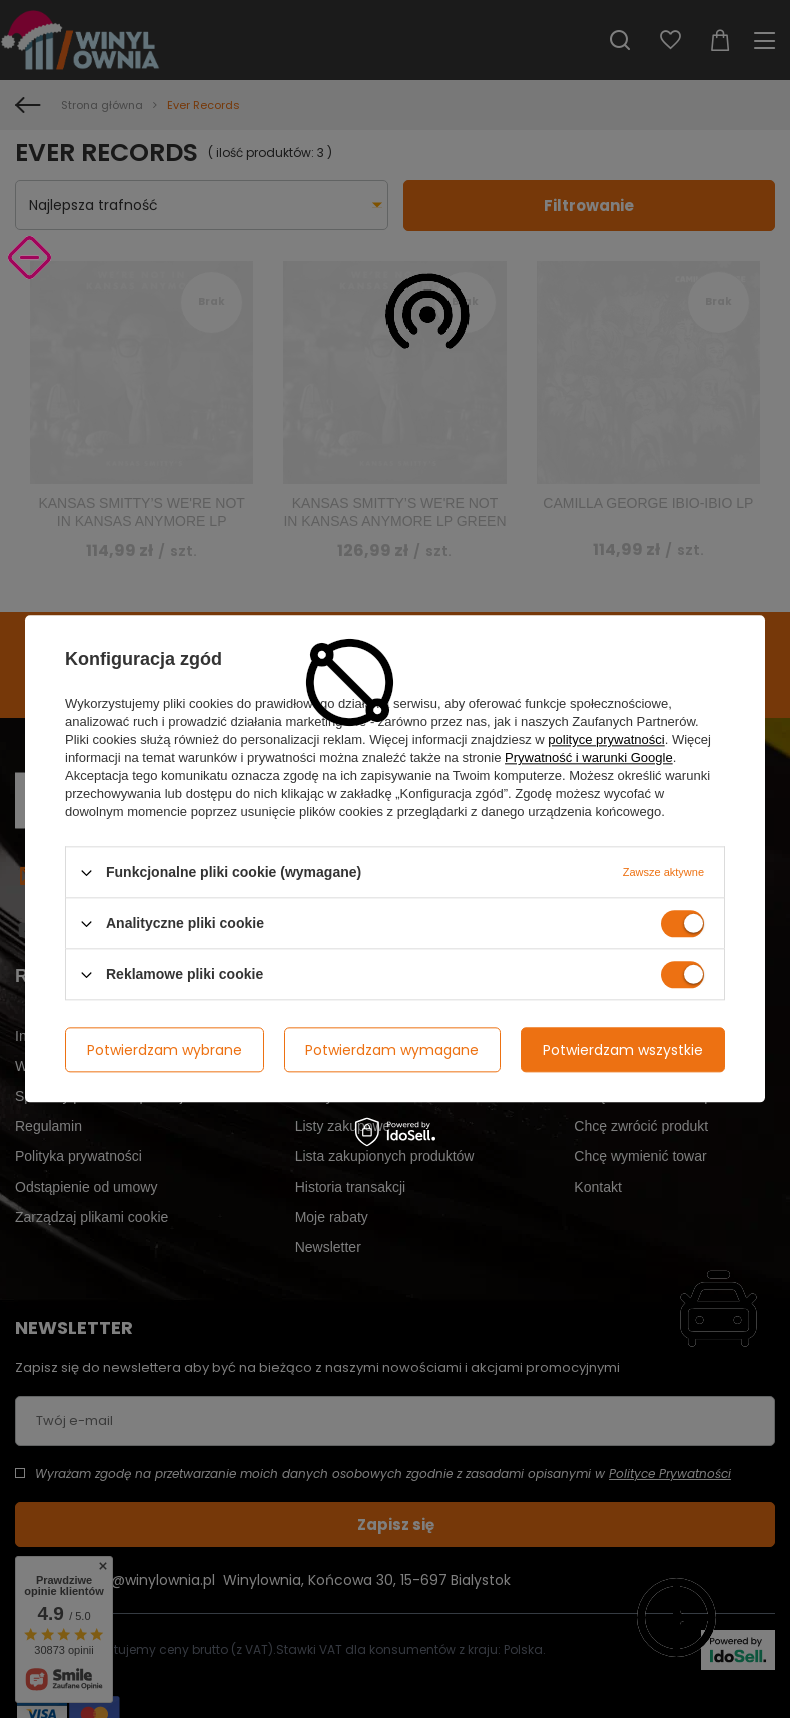 Image resolution: width=790 pixels, height=1718 pixels. Describe the element at coordinates (718, 1312) in the screenshot. I see `request a taxi or cab ride` at that location.